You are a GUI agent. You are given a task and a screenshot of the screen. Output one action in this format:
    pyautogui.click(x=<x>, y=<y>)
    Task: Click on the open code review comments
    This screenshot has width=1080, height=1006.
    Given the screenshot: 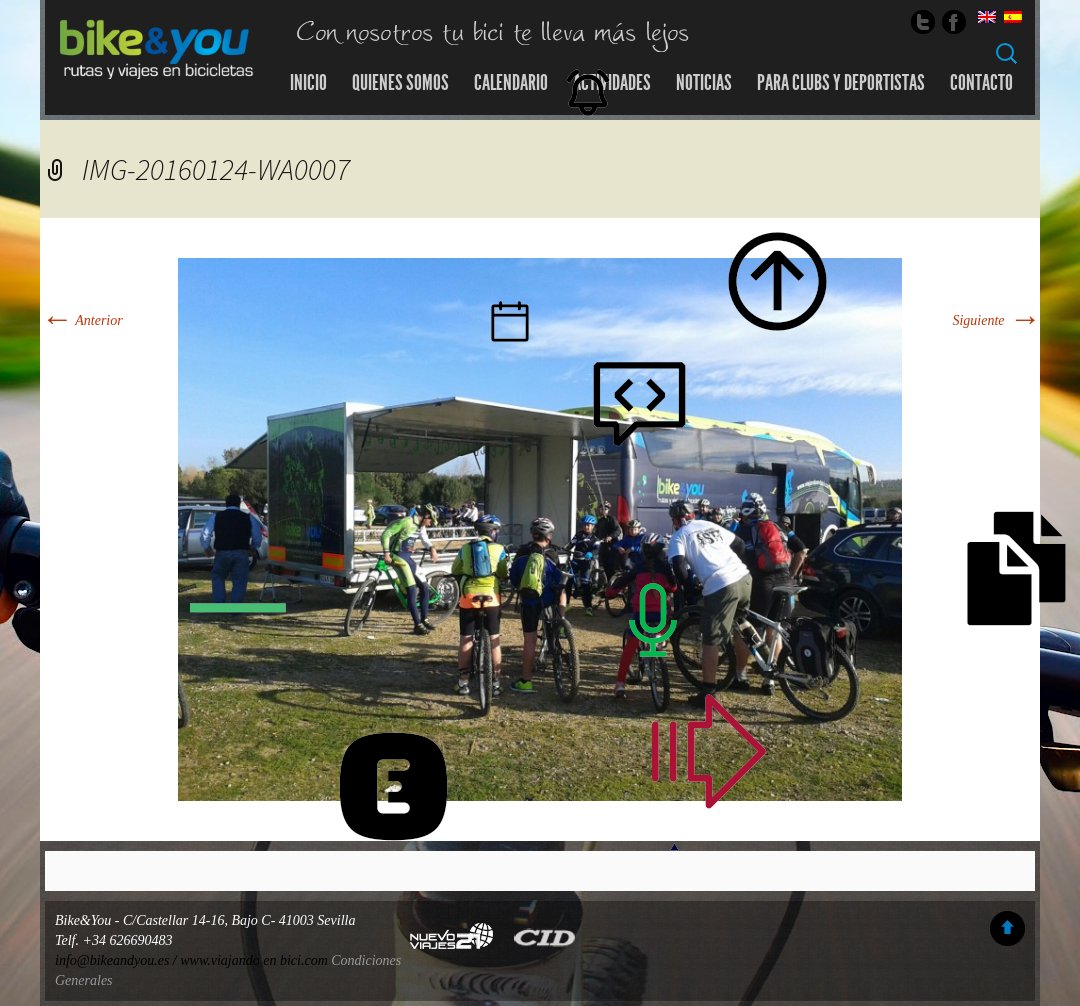 What is the action you would take?
    pyautogui.click(x=639, y=401)
    